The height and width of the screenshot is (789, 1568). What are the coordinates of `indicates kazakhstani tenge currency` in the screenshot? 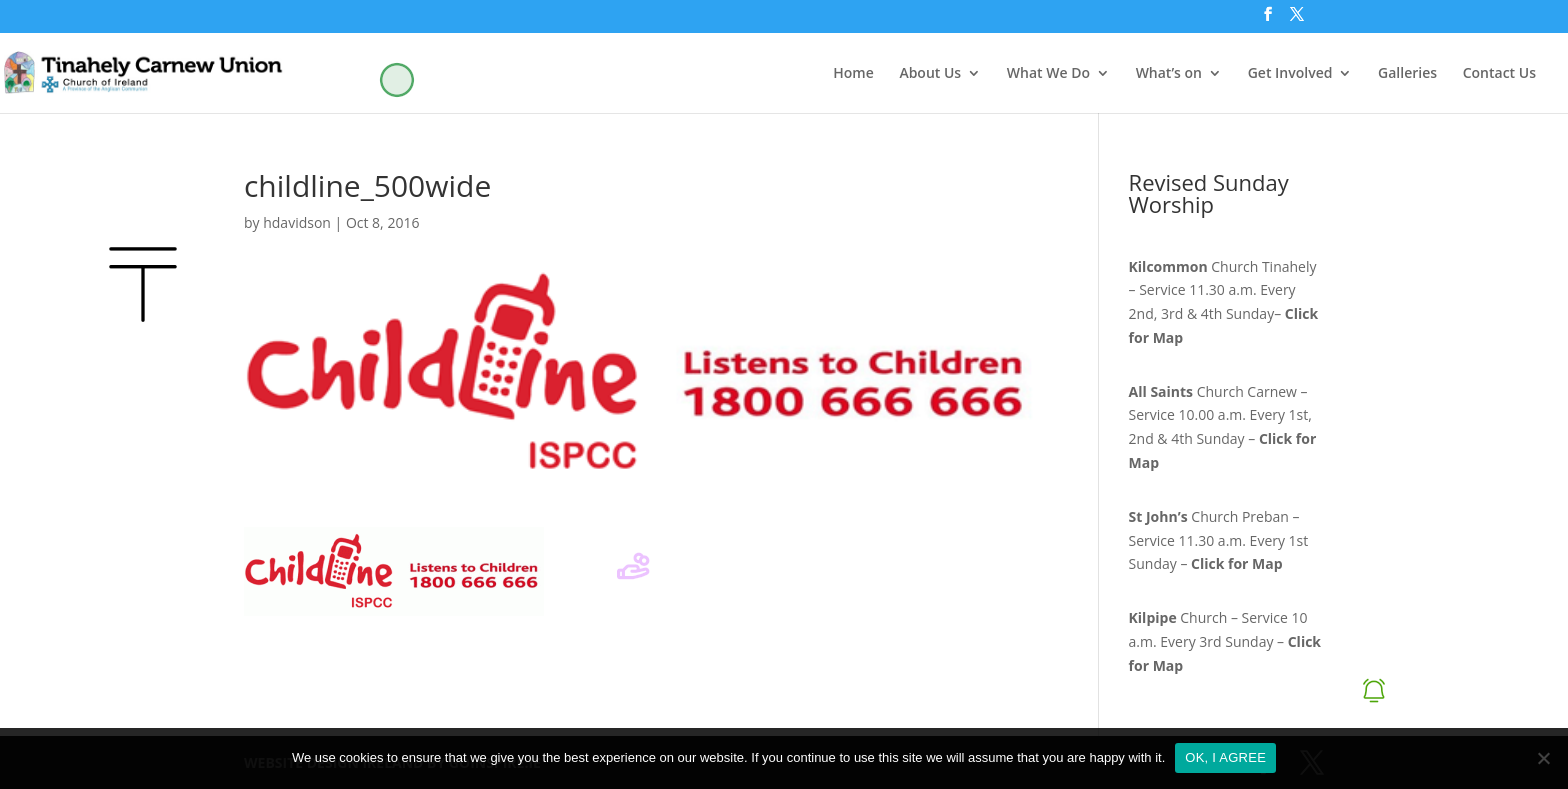 It's located at (143, 281).